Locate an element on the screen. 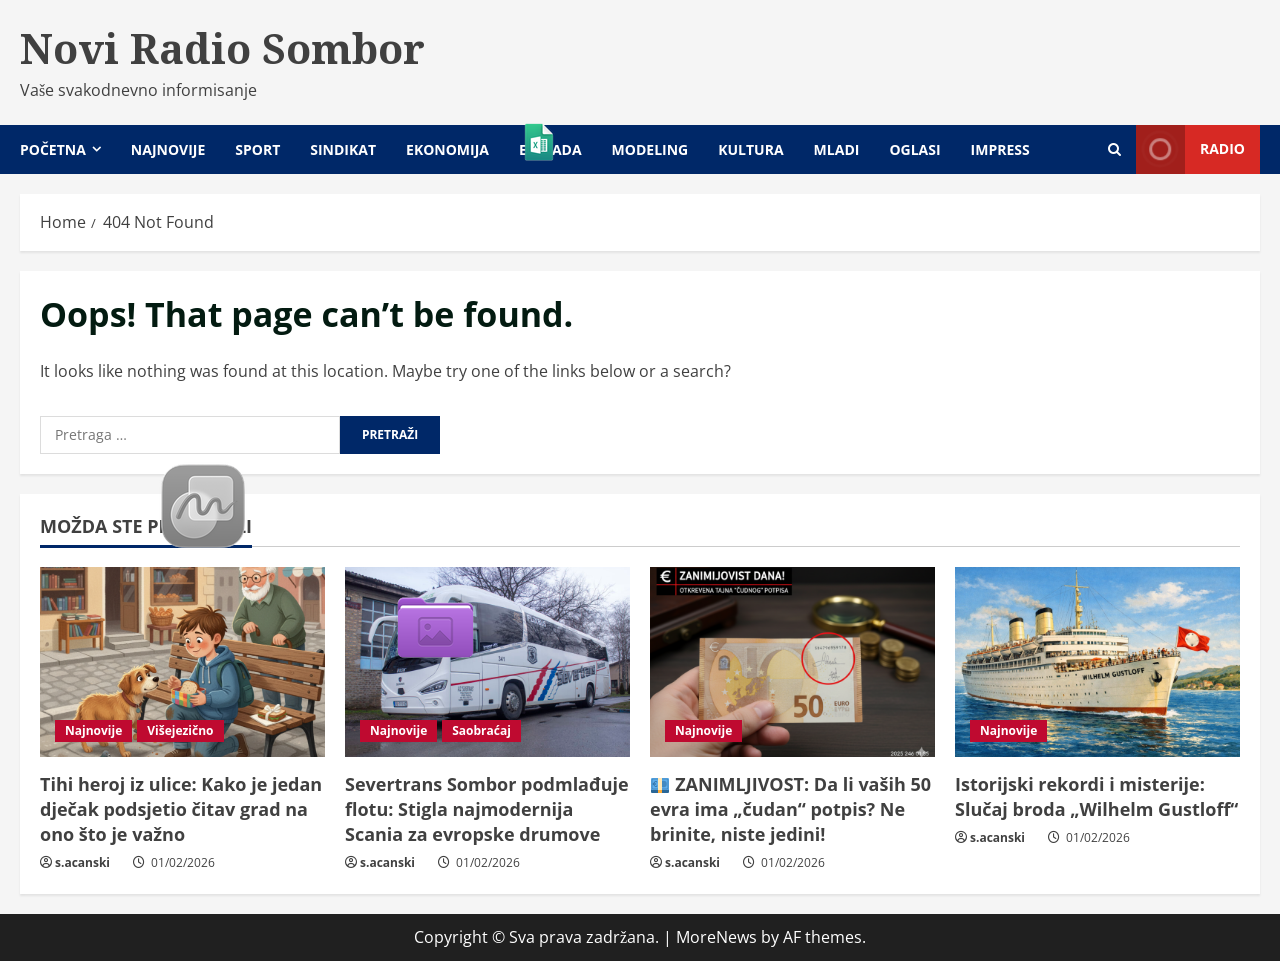 The image size is (1280, 961). open freeform app for brainstorming and sketching is located at coordinates (203, 506).